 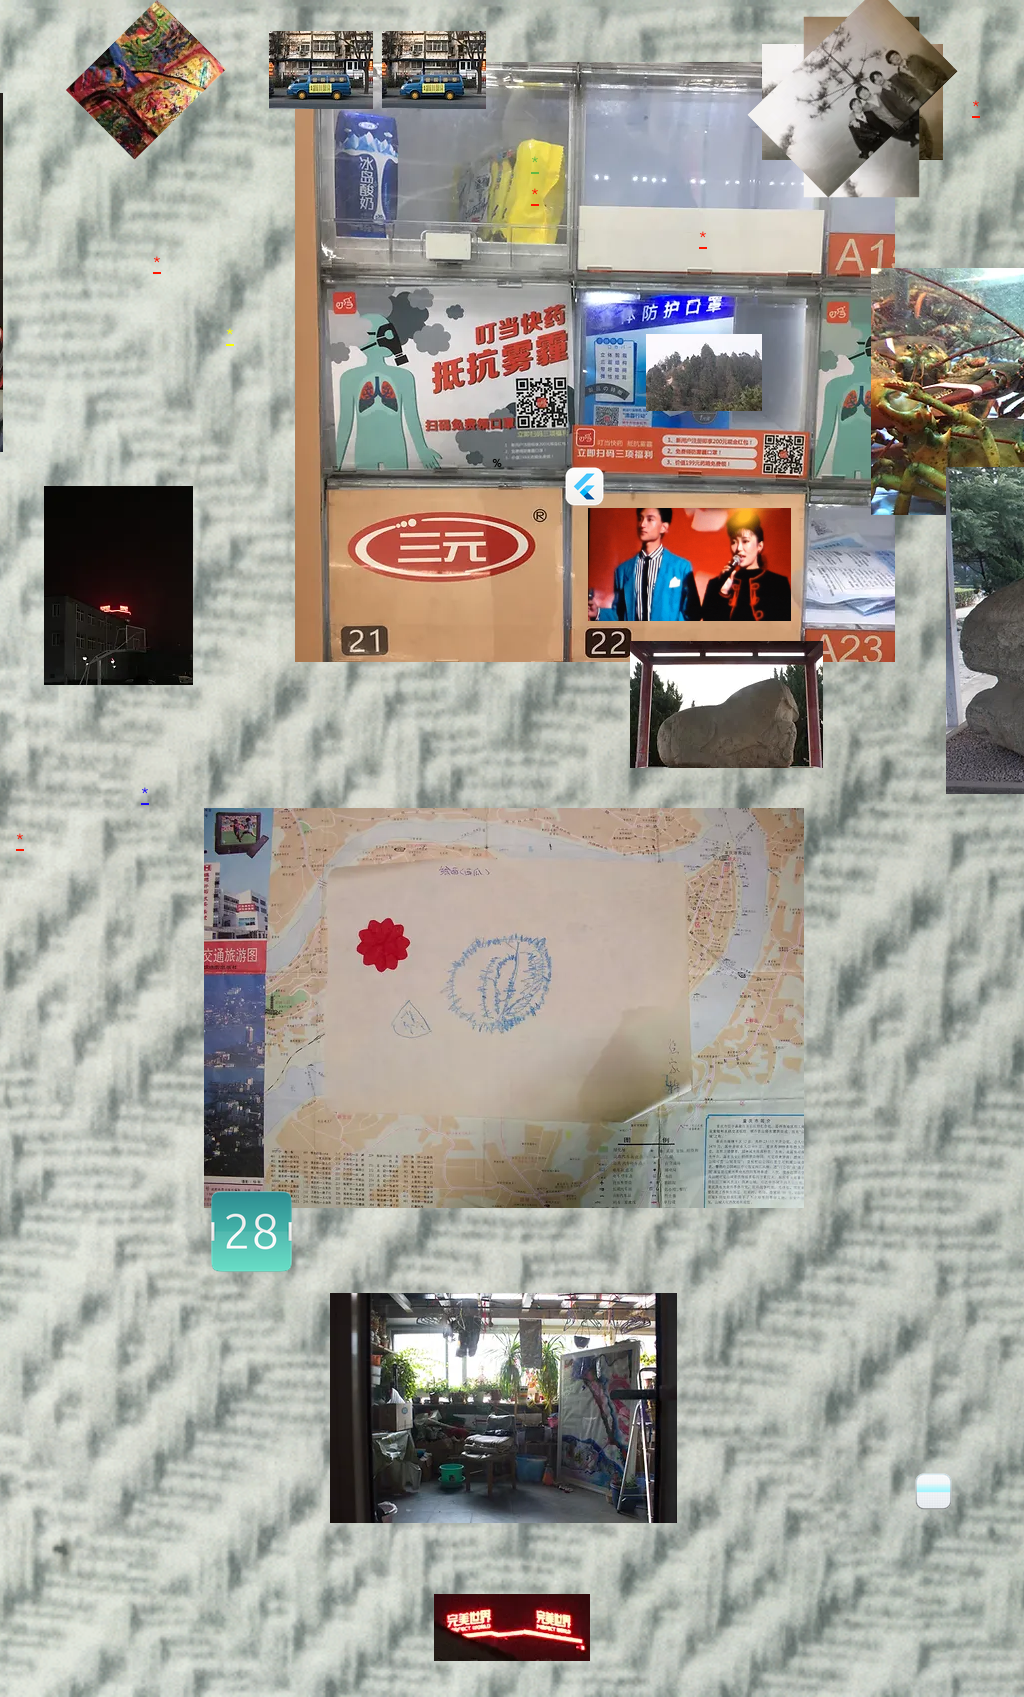 What do you see at coordinates (933, 1491) in the screenshot?
I see `open document scanner app` at bounding box center [933, 1491].